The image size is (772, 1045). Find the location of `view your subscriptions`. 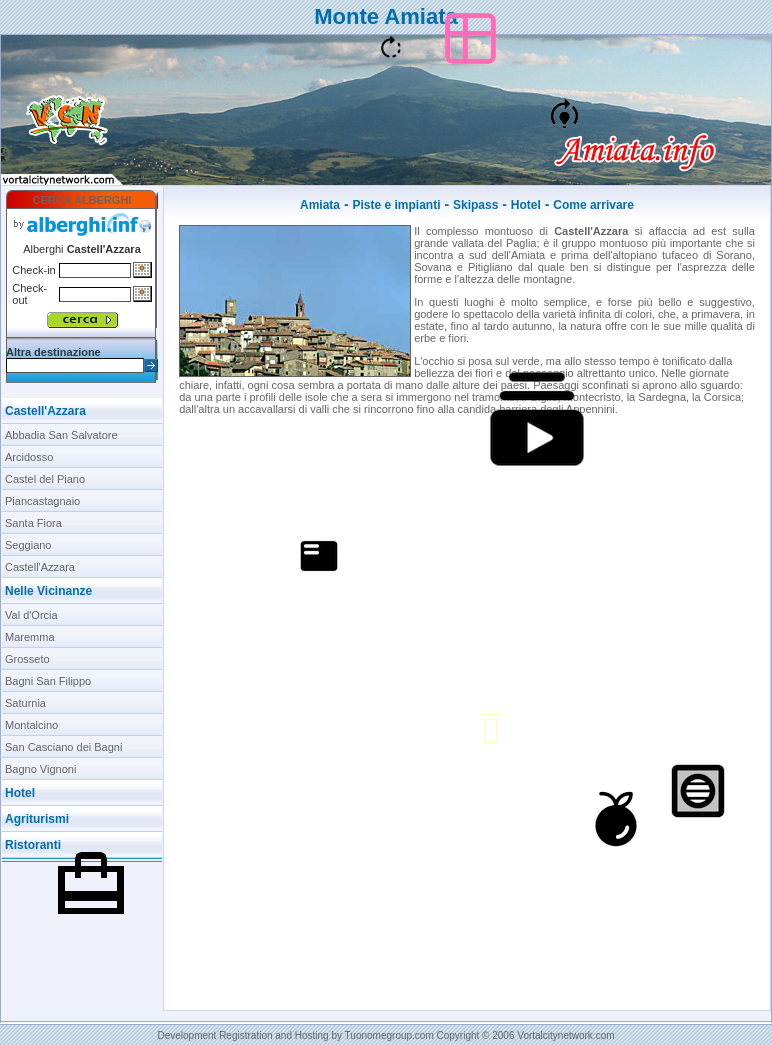

view your subscriptions is located at coordinates (537, 419).